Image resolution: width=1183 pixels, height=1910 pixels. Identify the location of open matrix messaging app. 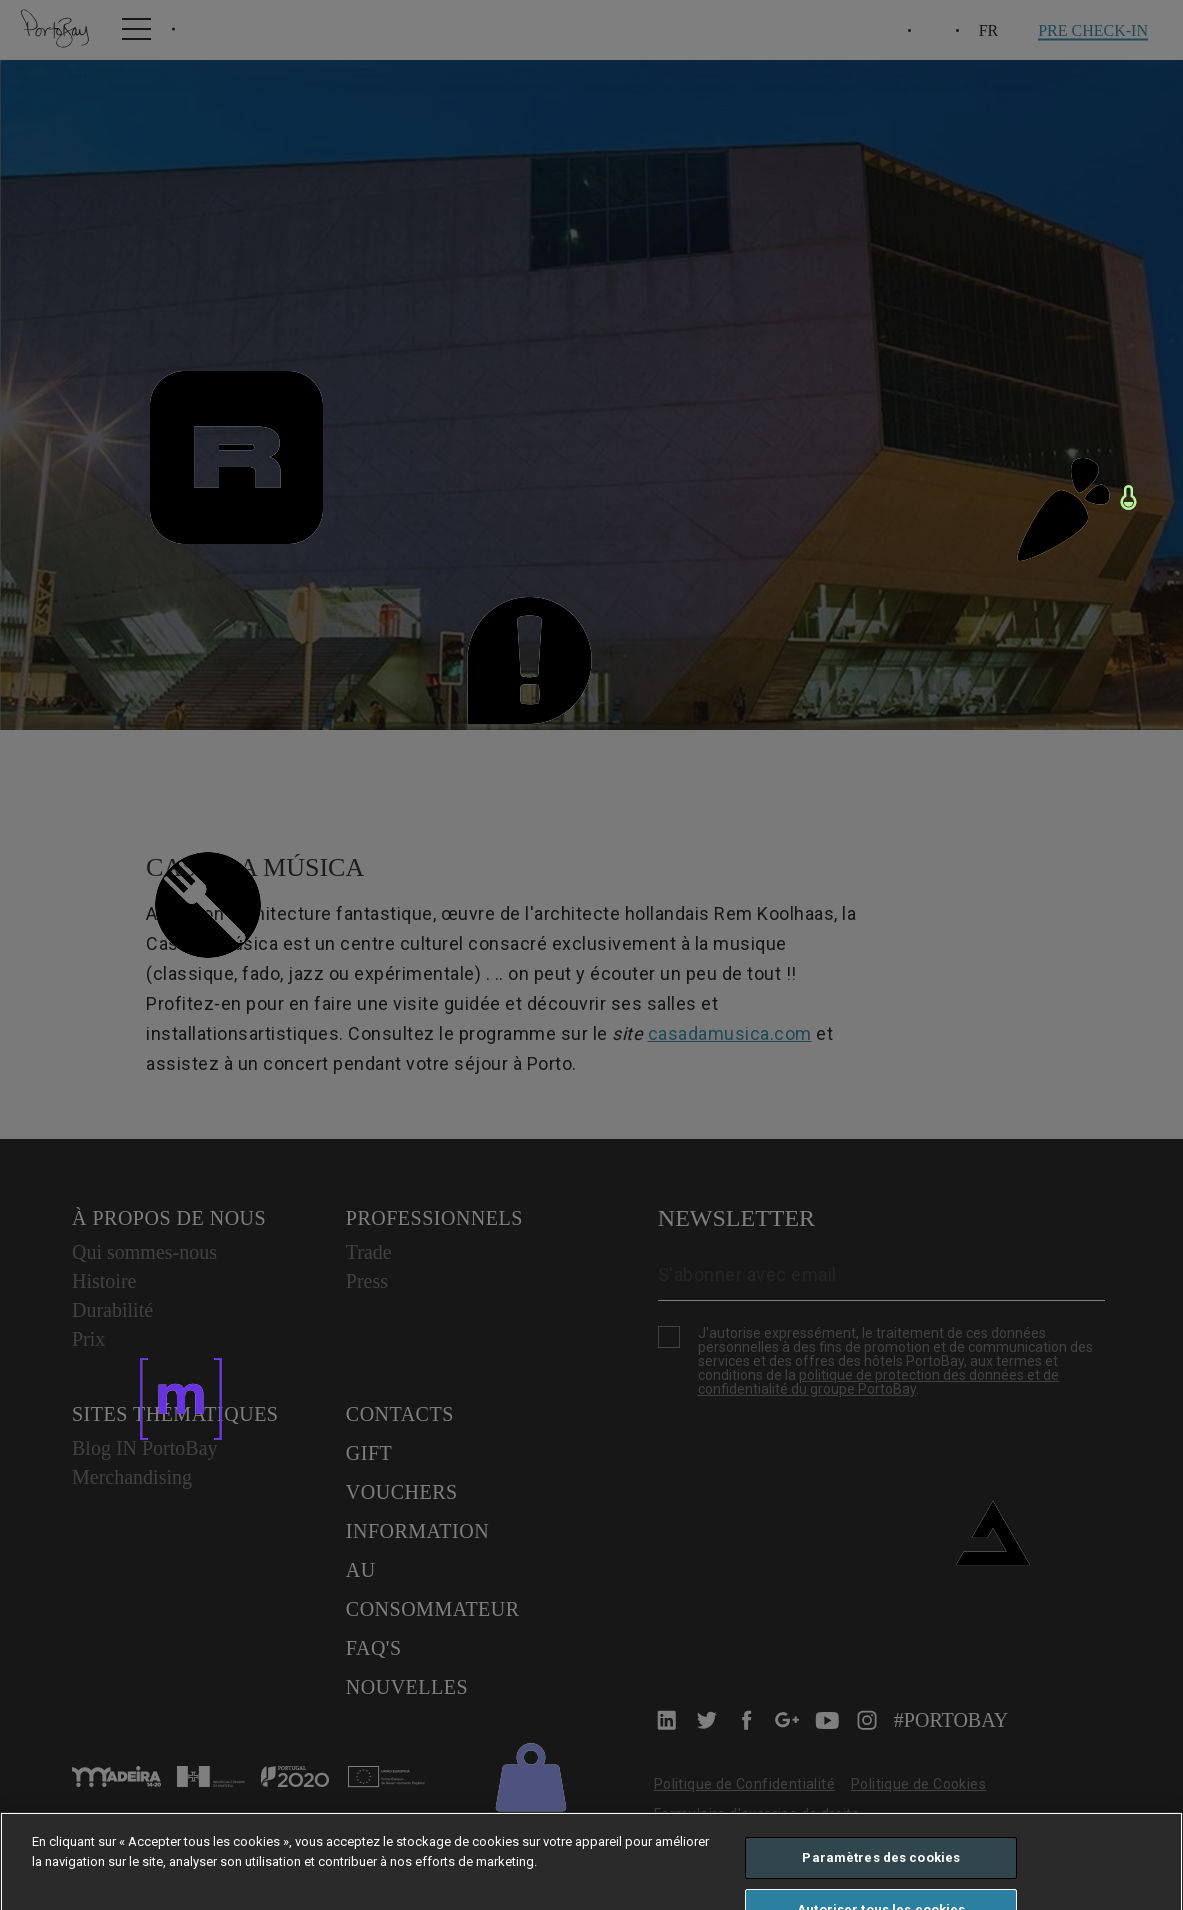
(181, 1399).